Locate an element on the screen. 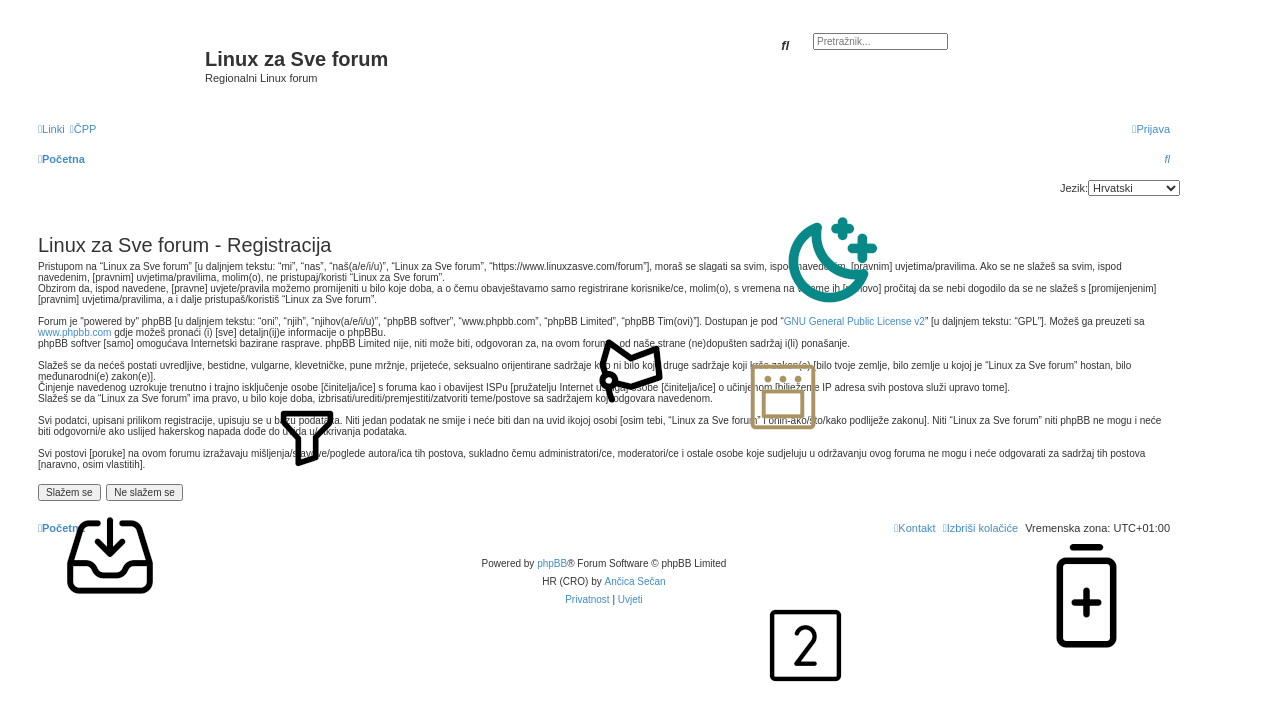 This screenshot has width=1280, height=727. add a new battery or power source is located at coordinates (1086, 597).